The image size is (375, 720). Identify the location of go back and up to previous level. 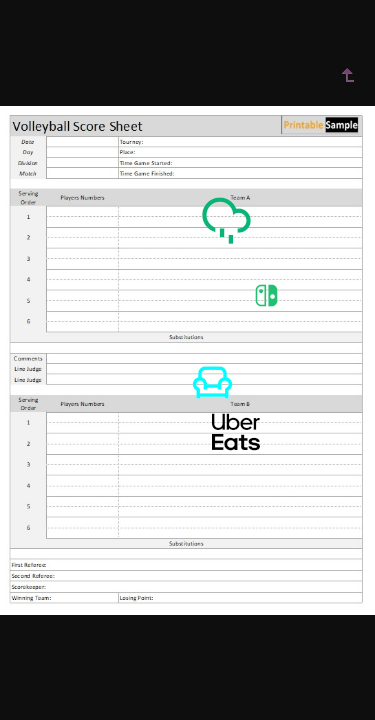
(348, 76).